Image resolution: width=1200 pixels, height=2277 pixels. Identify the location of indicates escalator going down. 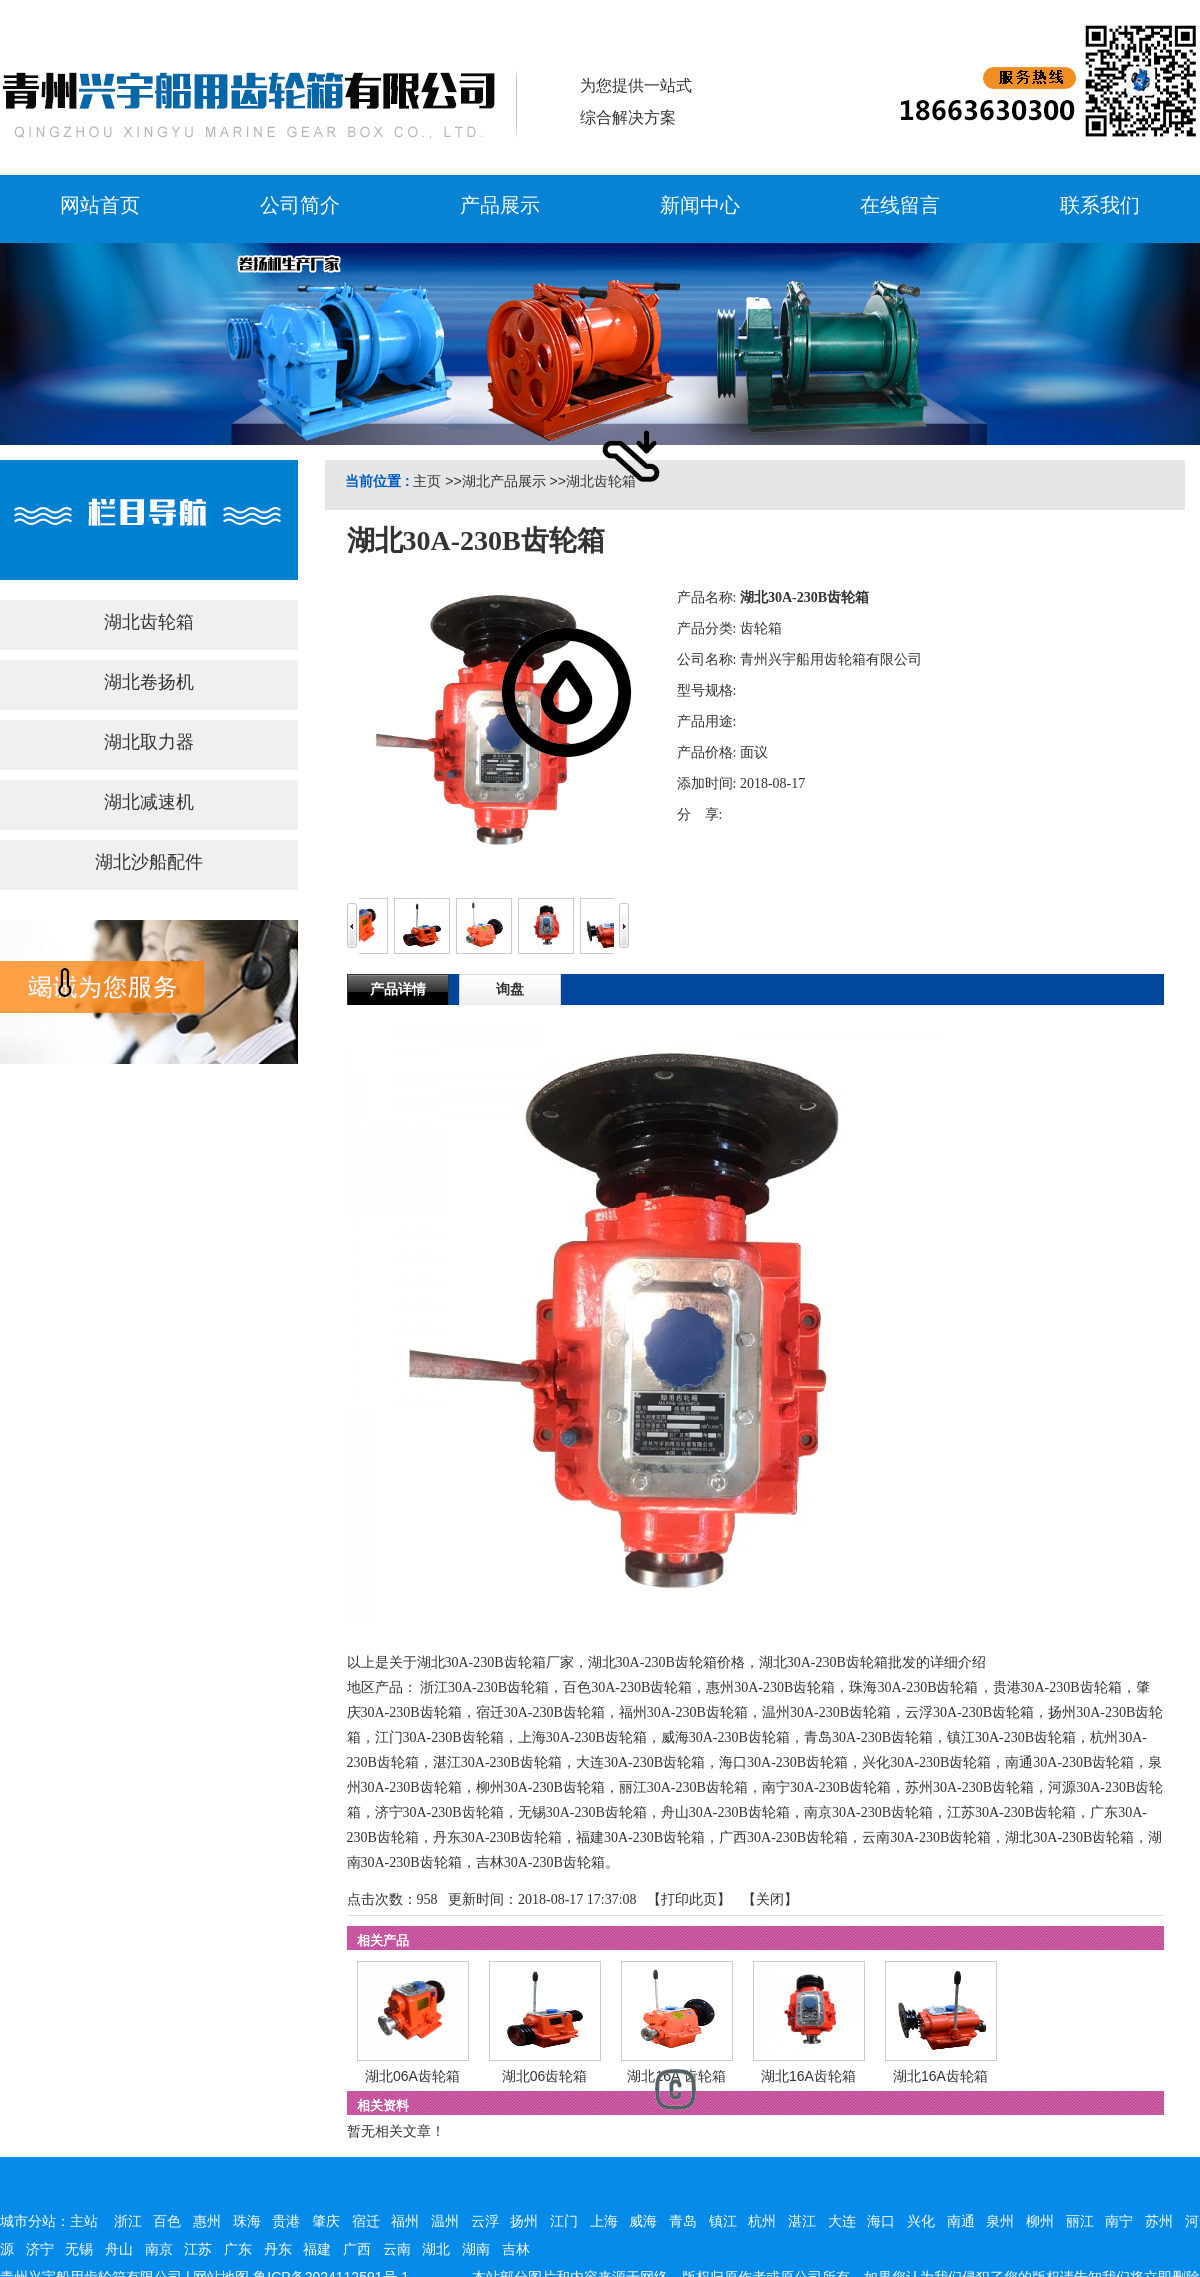
(631, 456).